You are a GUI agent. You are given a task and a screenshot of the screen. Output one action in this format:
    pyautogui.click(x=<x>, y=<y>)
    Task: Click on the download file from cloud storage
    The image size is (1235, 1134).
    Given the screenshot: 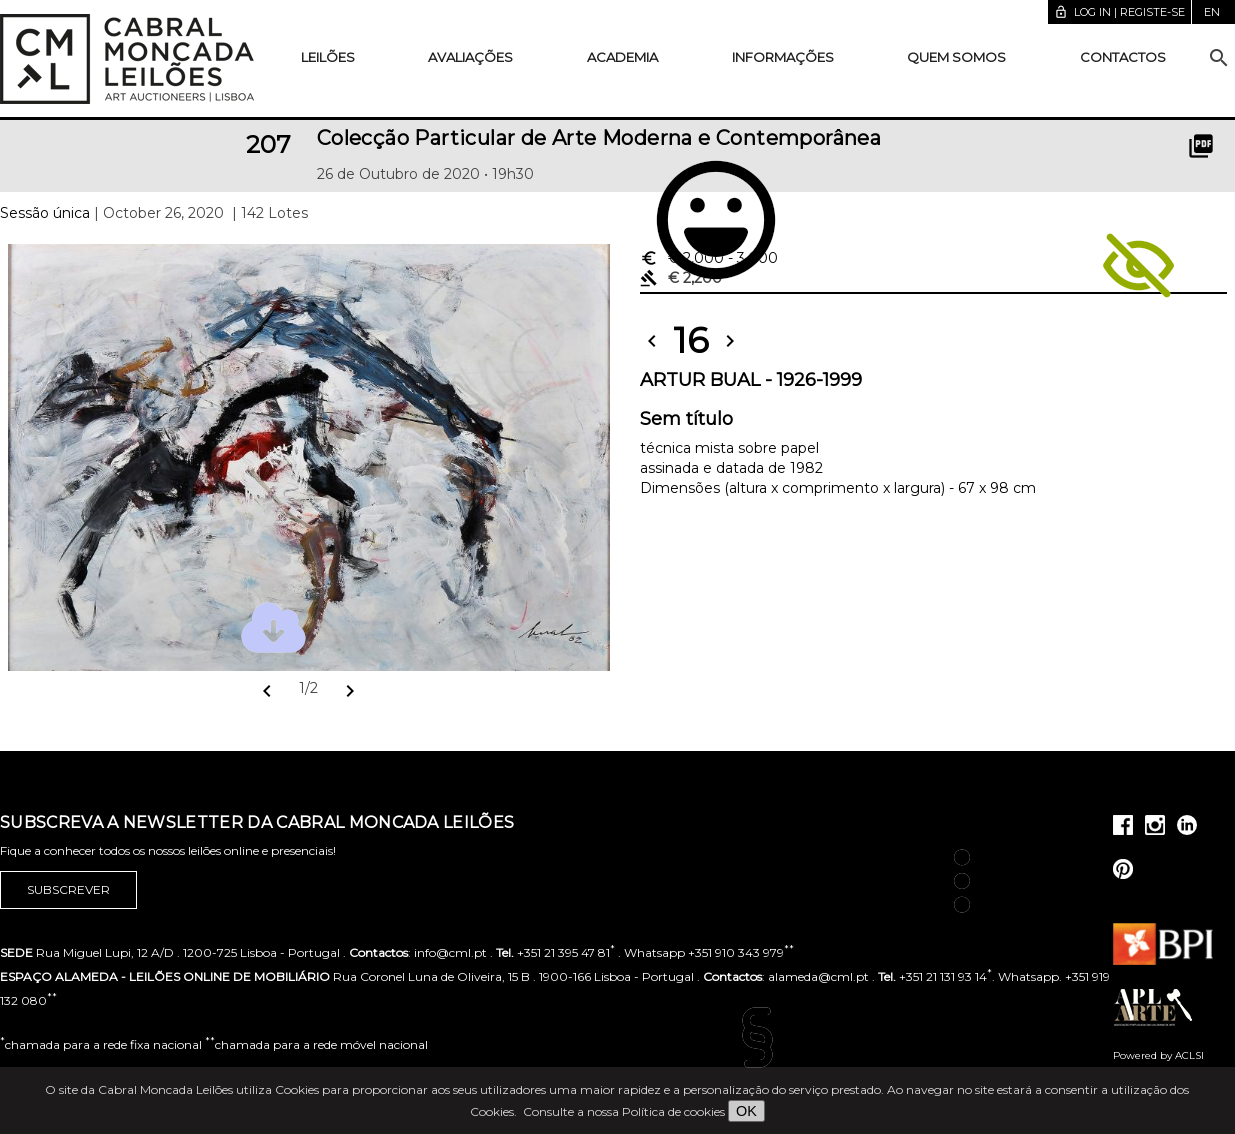 What is the action you would take?
    pyautogui.click(x=273, y=627)
    